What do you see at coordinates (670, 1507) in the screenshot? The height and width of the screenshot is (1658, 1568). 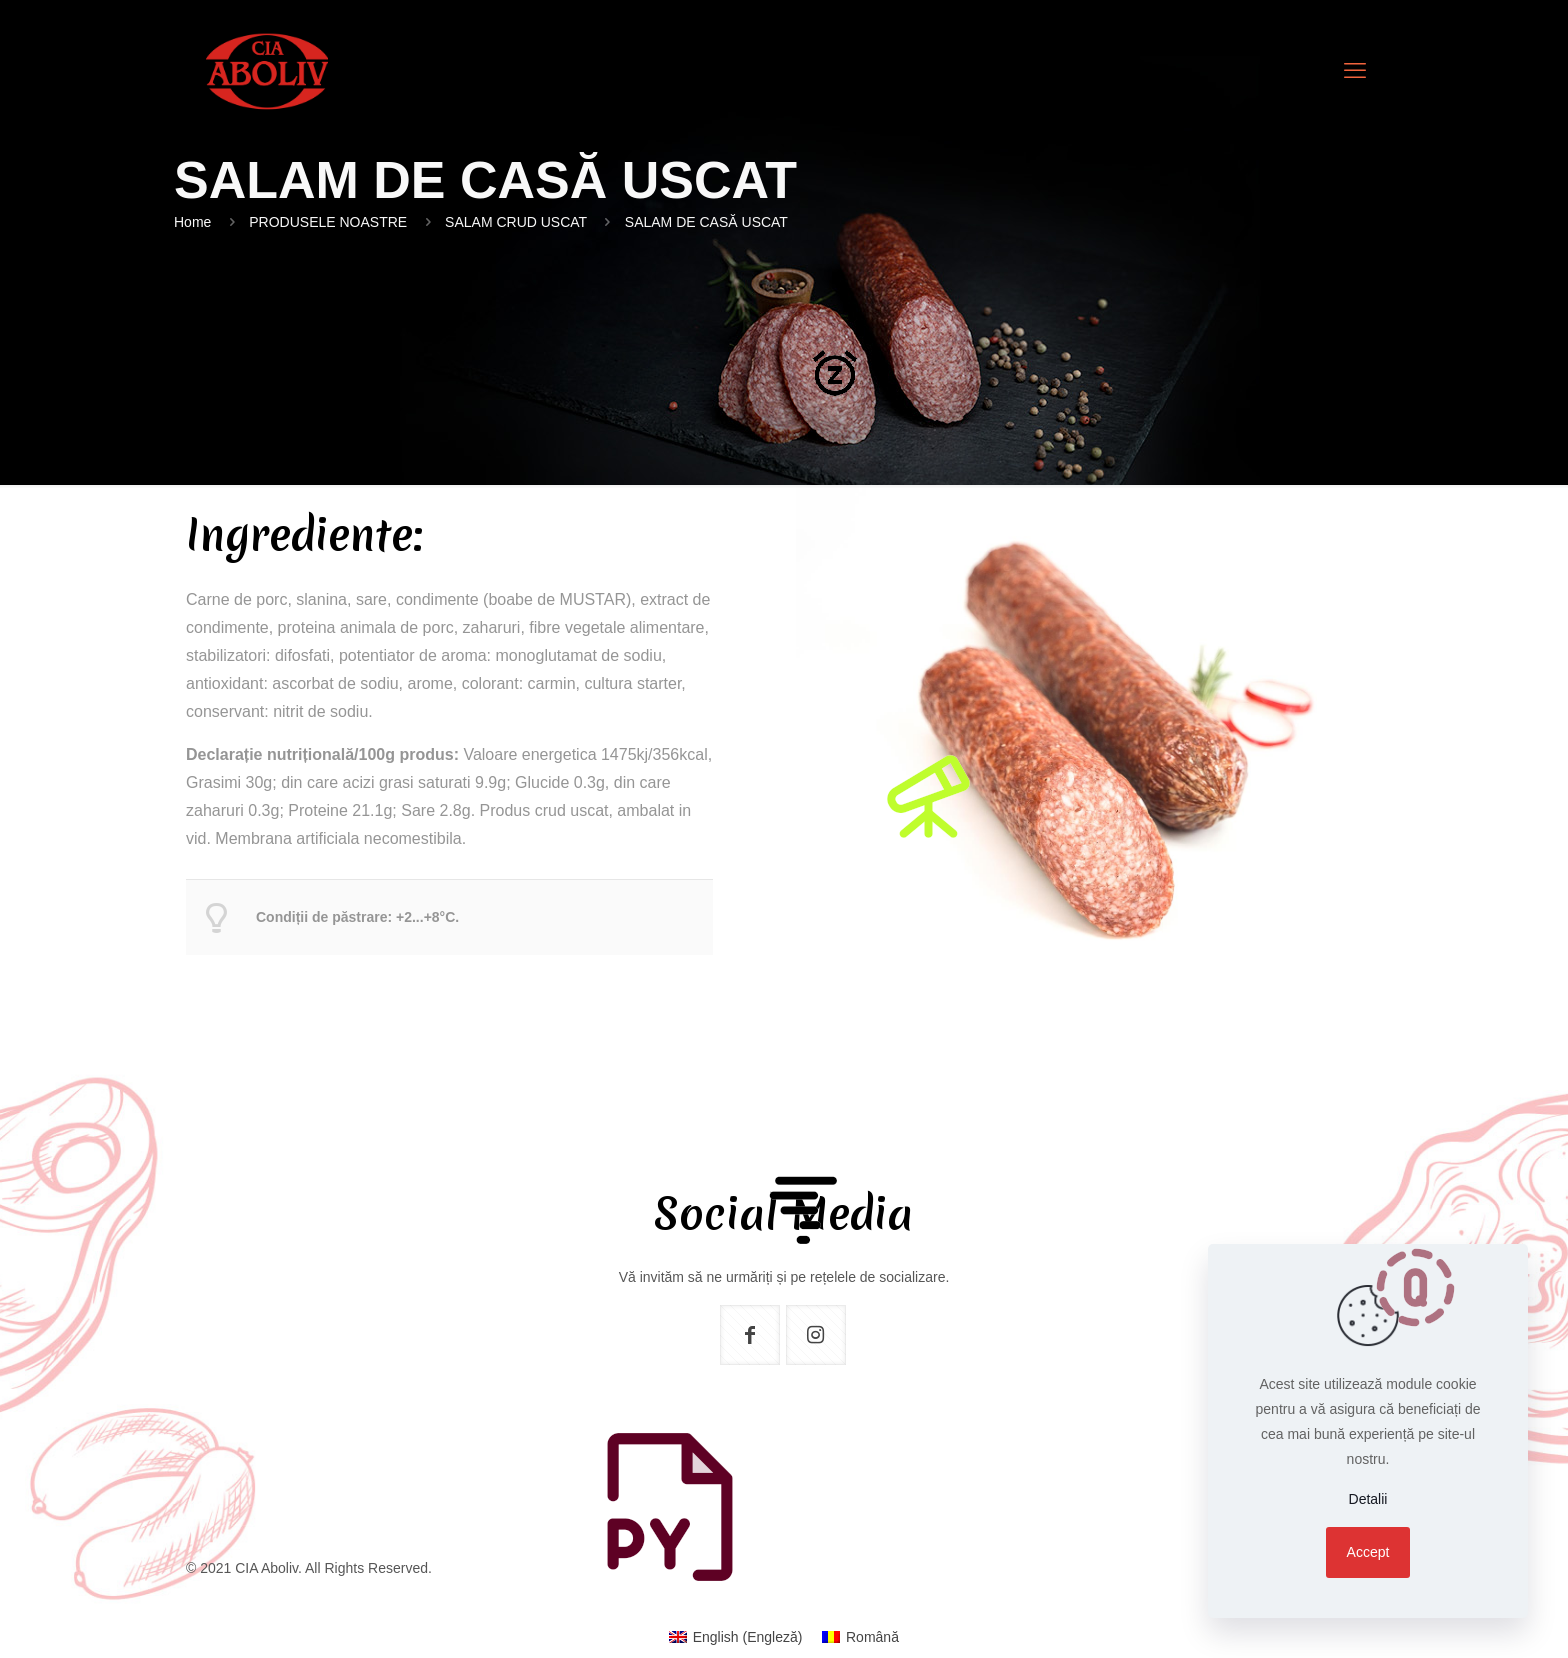 I see `open a python file` at bounding box center [670, 1507].